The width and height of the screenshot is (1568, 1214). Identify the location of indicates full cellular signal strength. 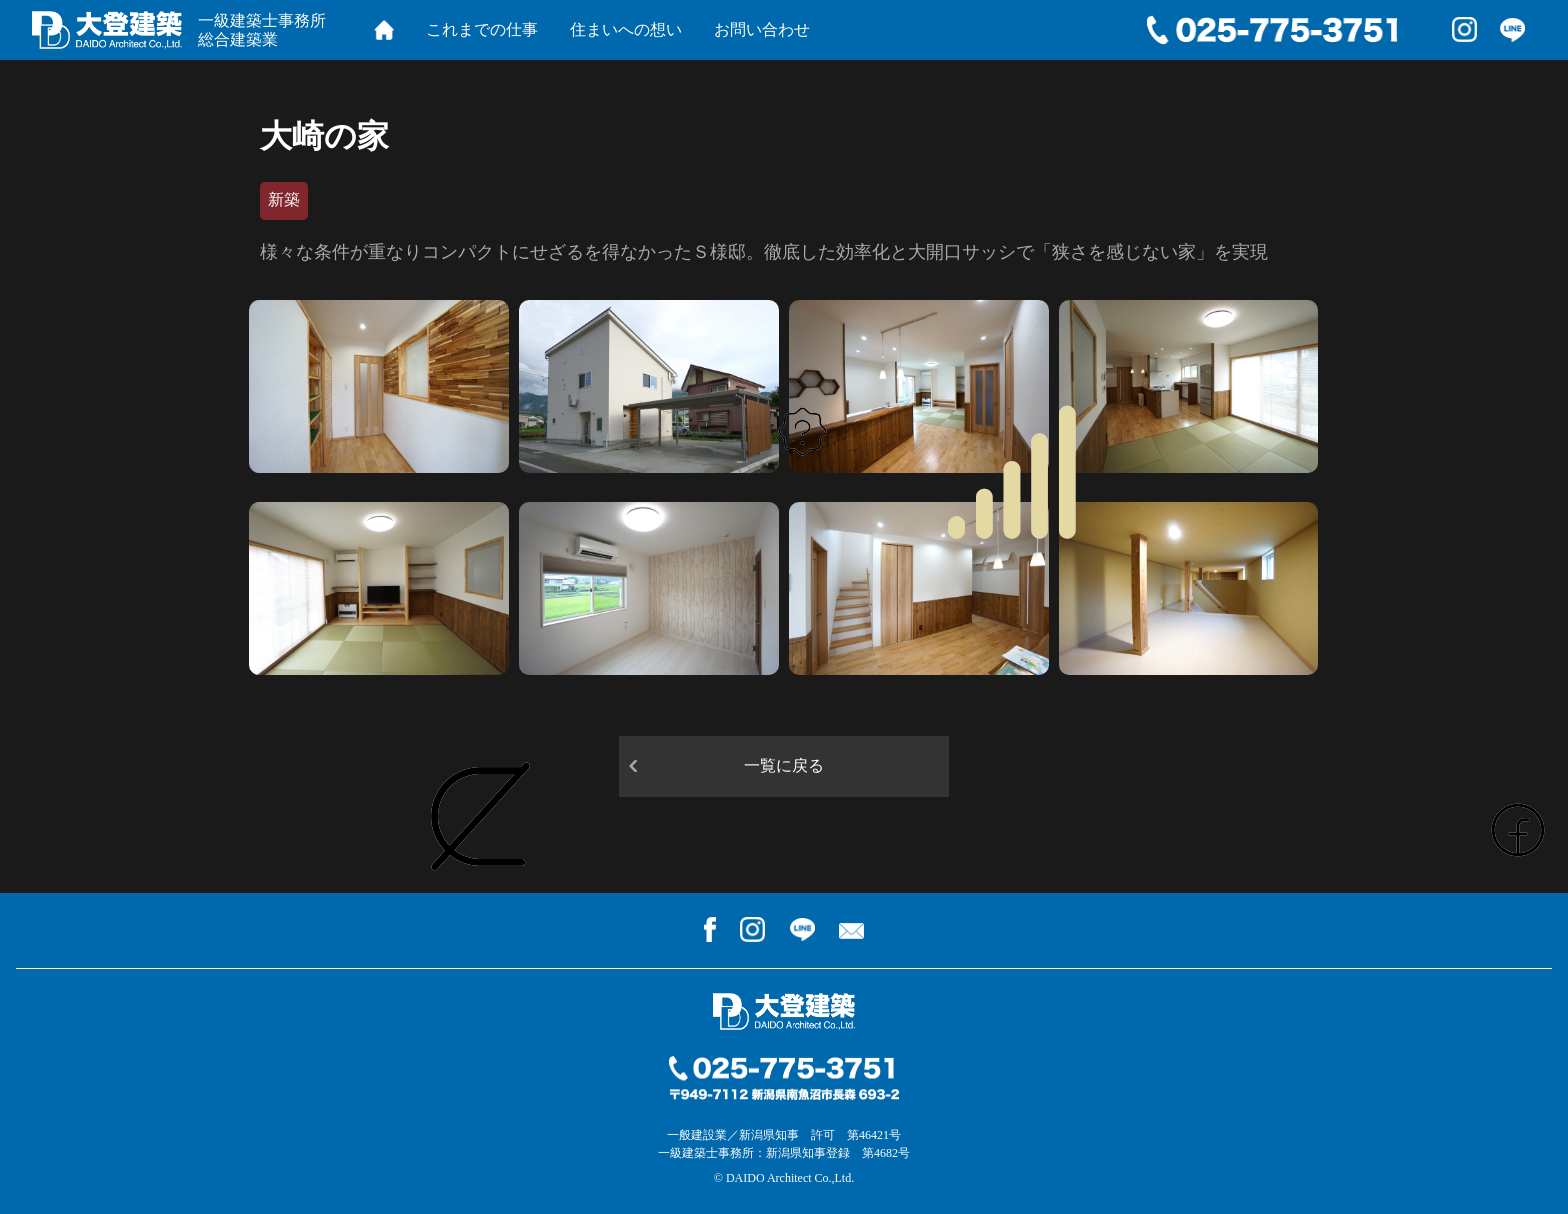
(1017, 480).